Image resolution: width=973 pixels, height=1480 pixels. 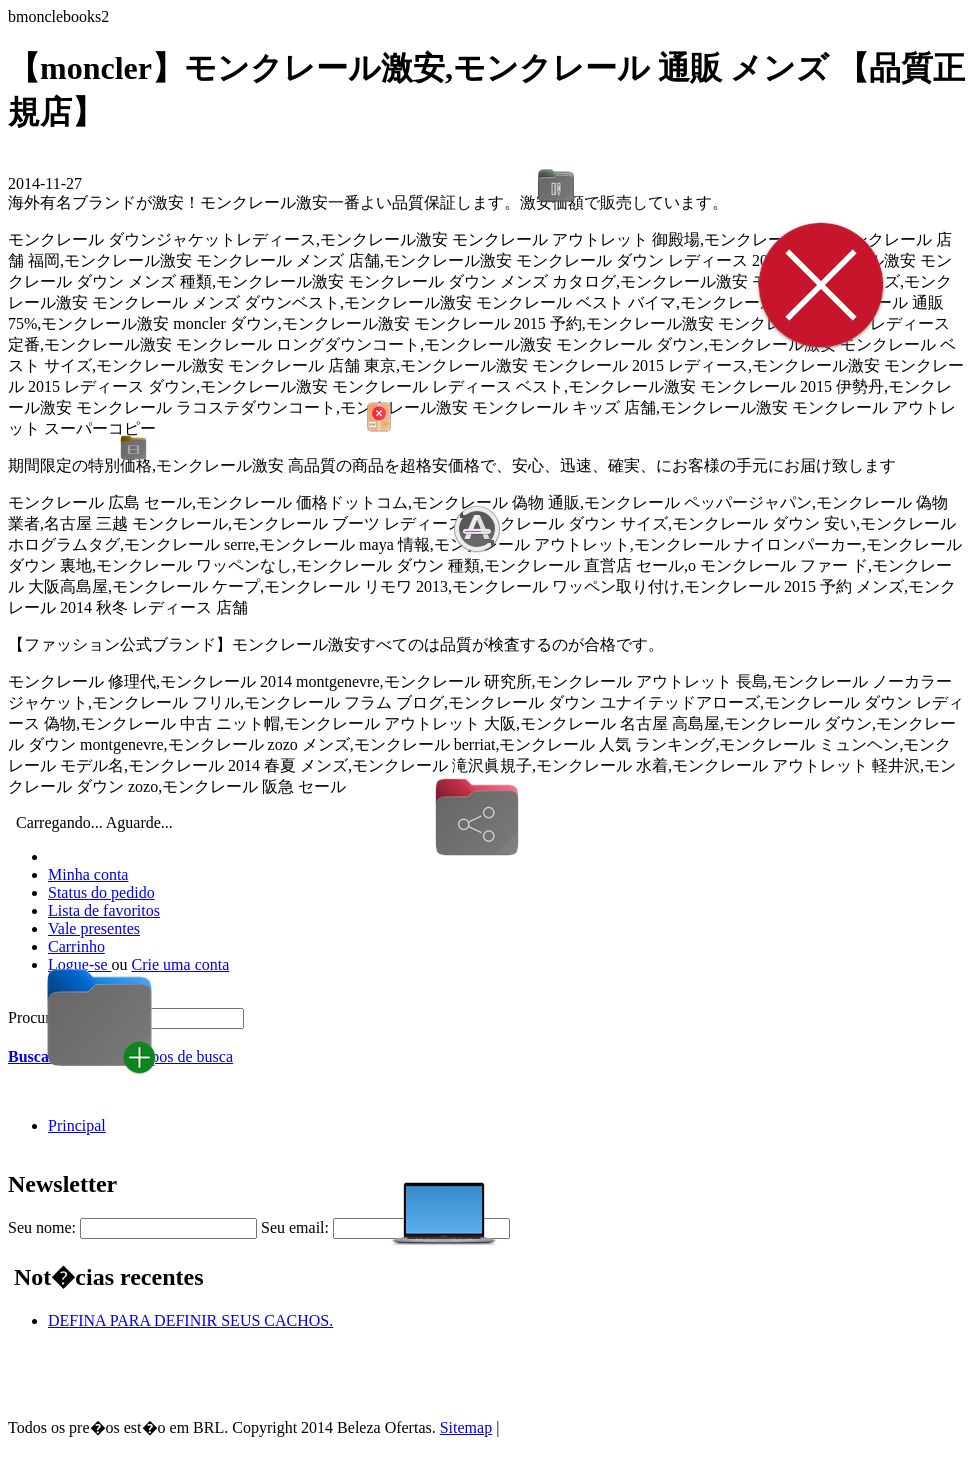 What do you see at coordinates (477, 817) in the screenshot?
I see `open your public shared folder` at bounding box center [477, 817].